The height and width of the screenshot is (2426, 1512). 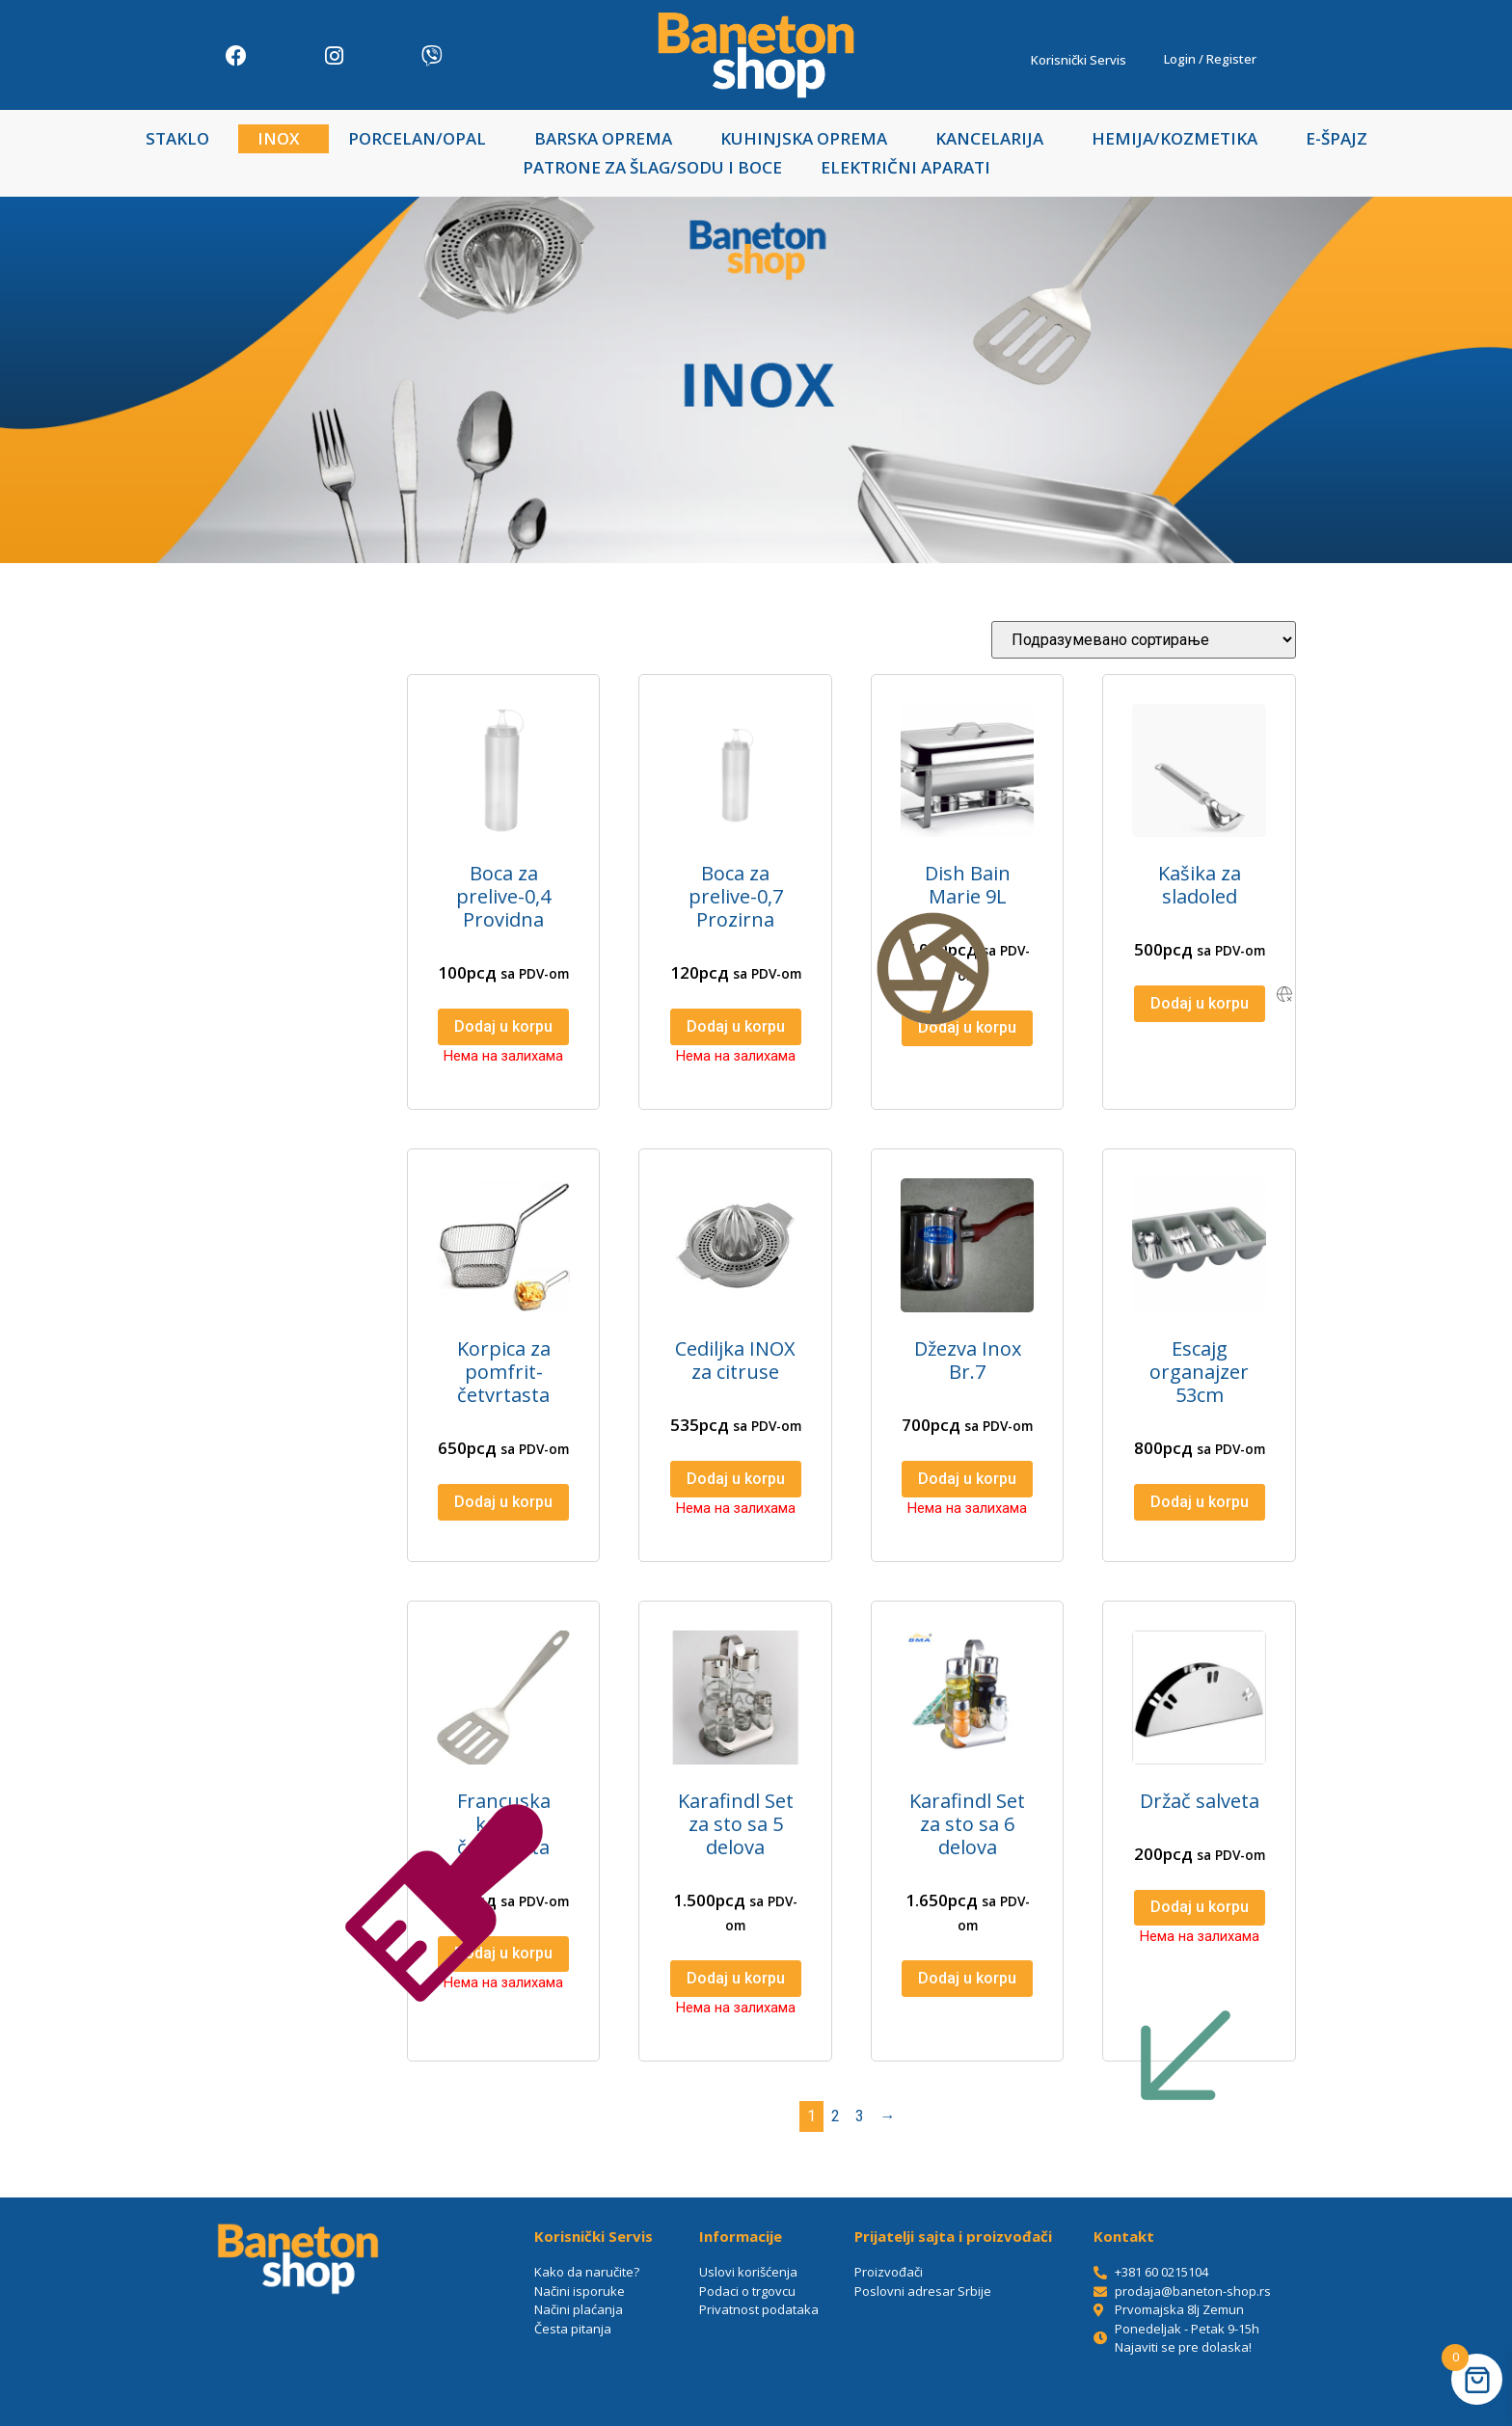 What do you see at coordinates (1185, 2055) in the screenshot?
I see `navigate to the bottom-left or previous section` at bounding box center [1185, 2055].